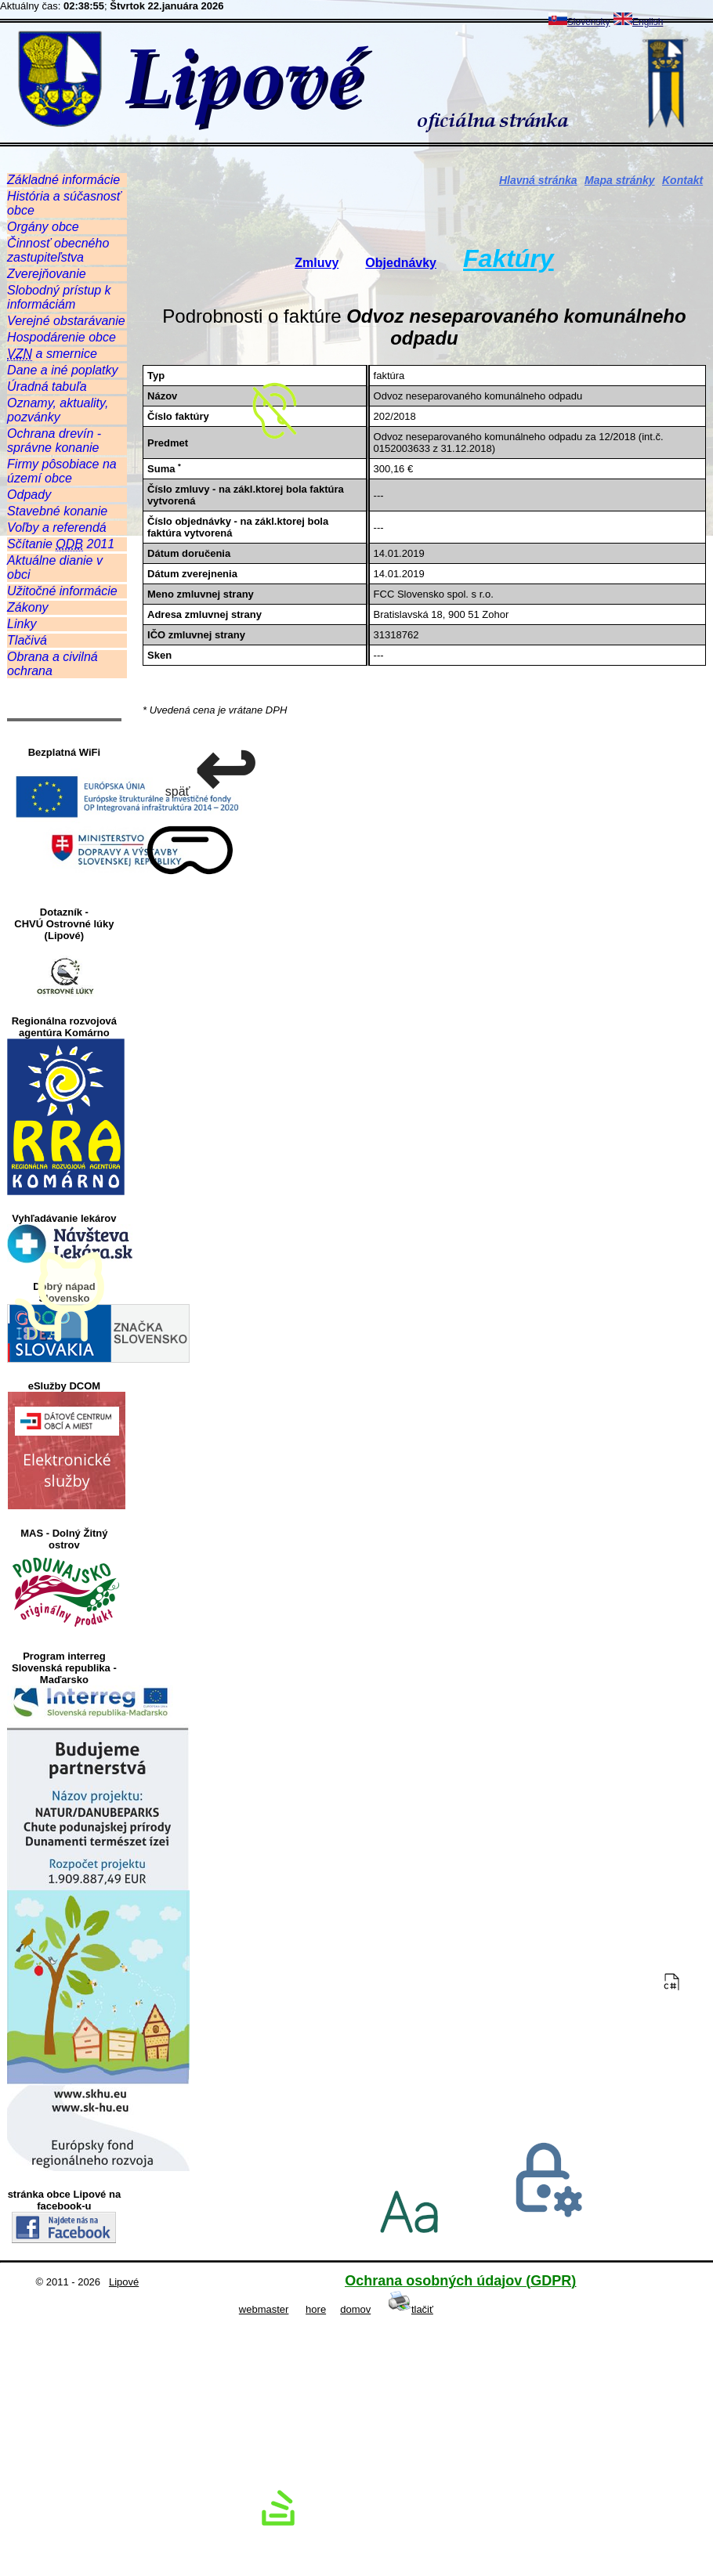  Describe the element at coordinates (67, 1295) in the screenshot. I see `link to github repository` at that location.